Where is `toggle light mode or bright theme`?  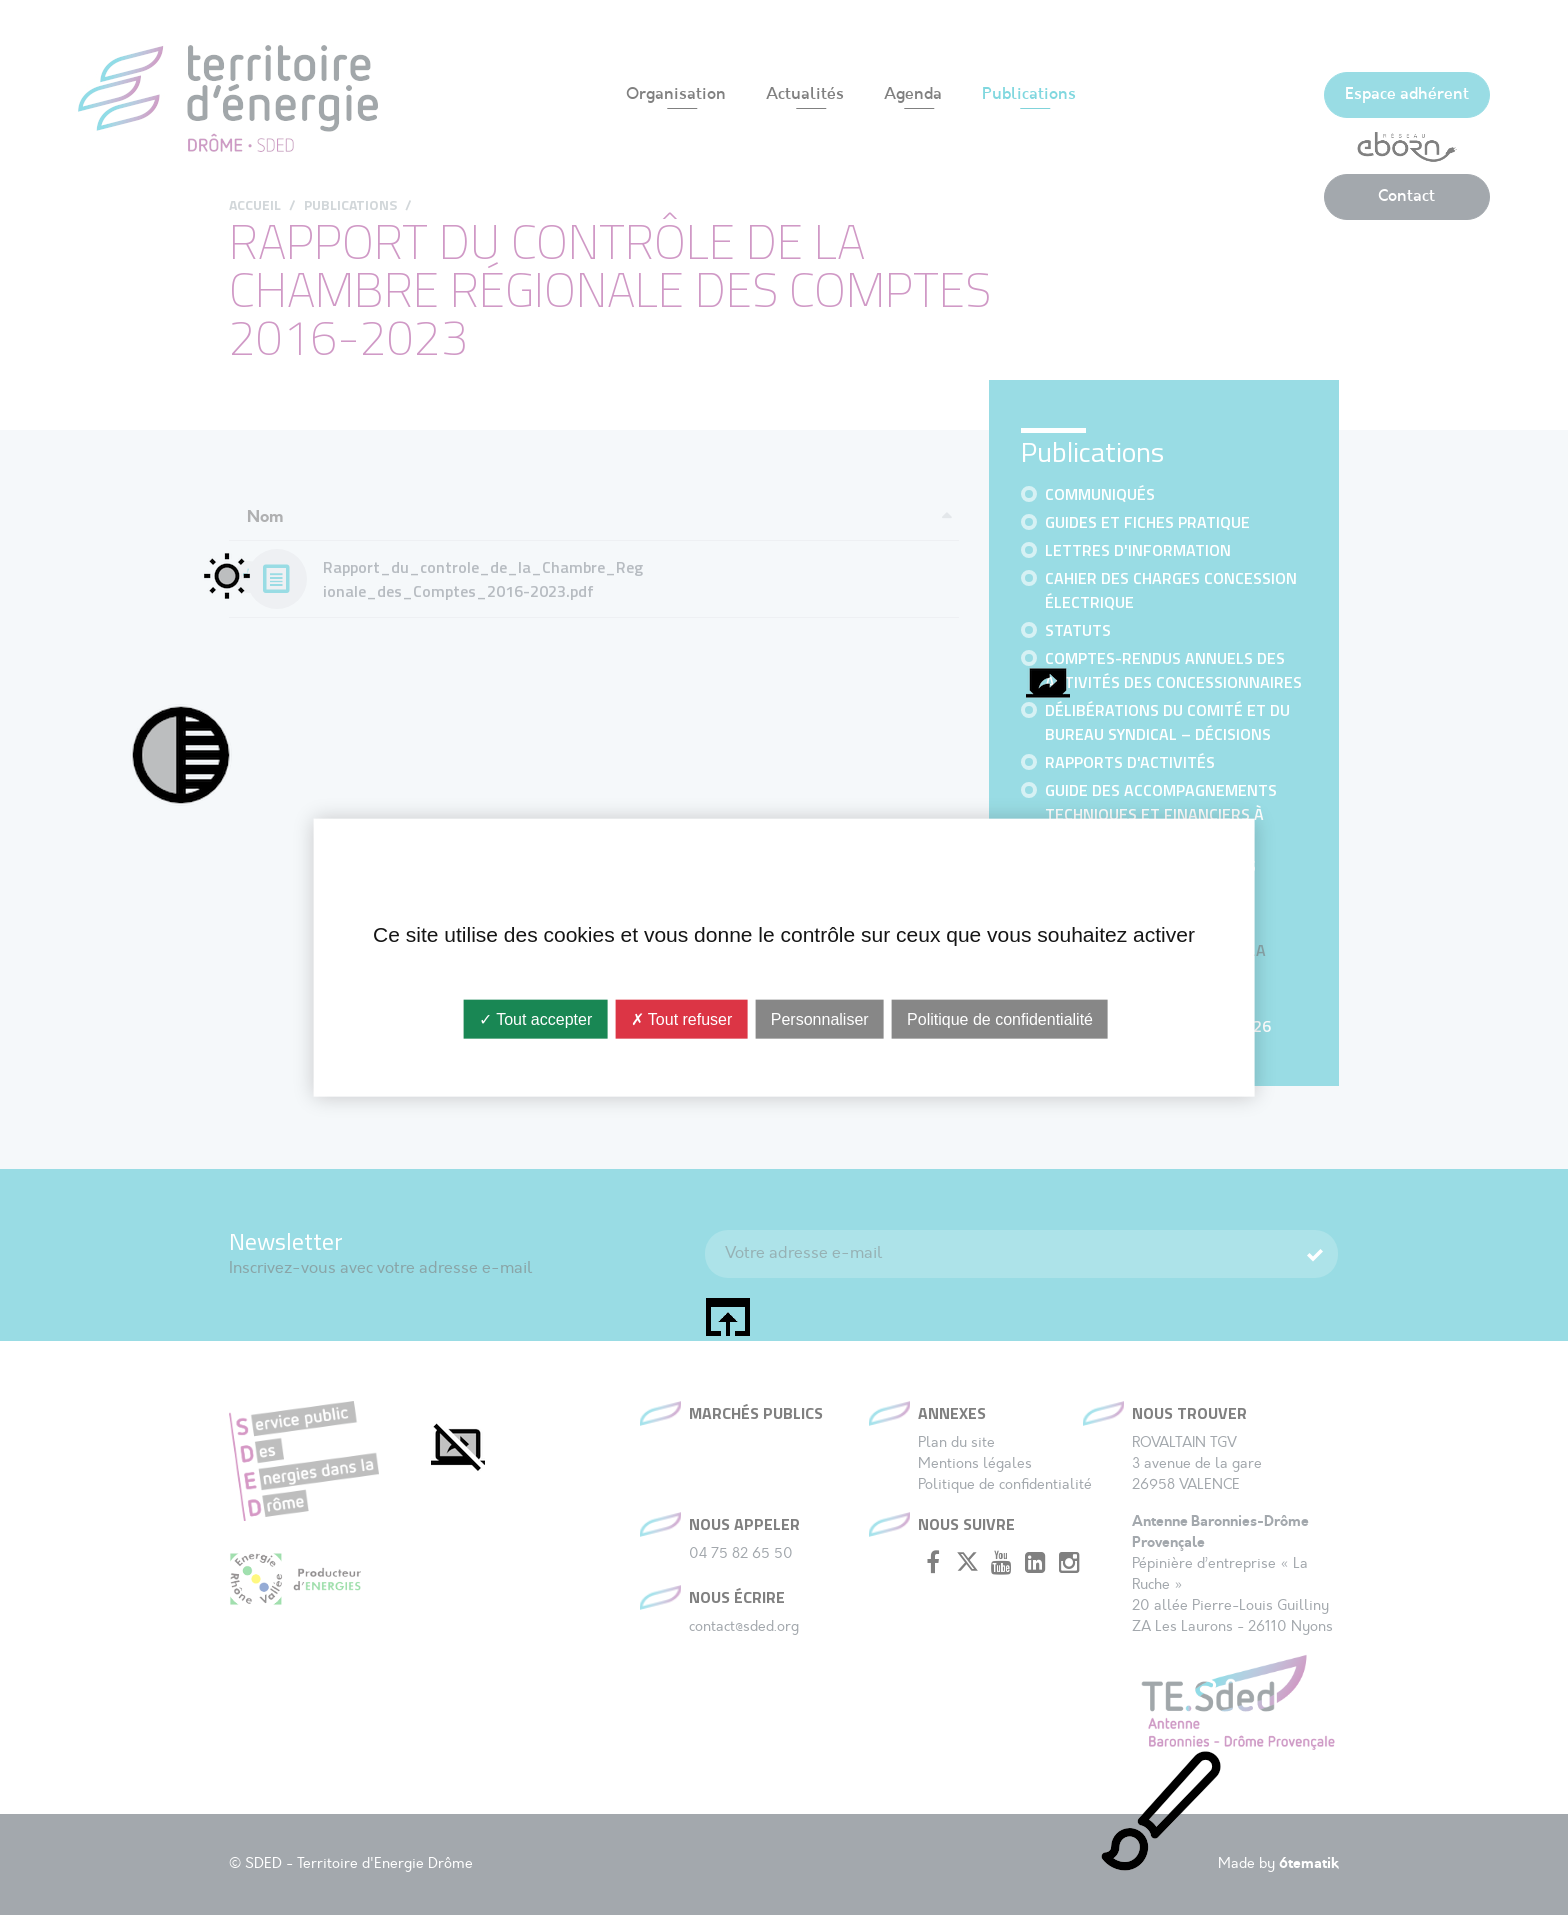 toggle light mode or bright theme is located at coordinates (227, 577).